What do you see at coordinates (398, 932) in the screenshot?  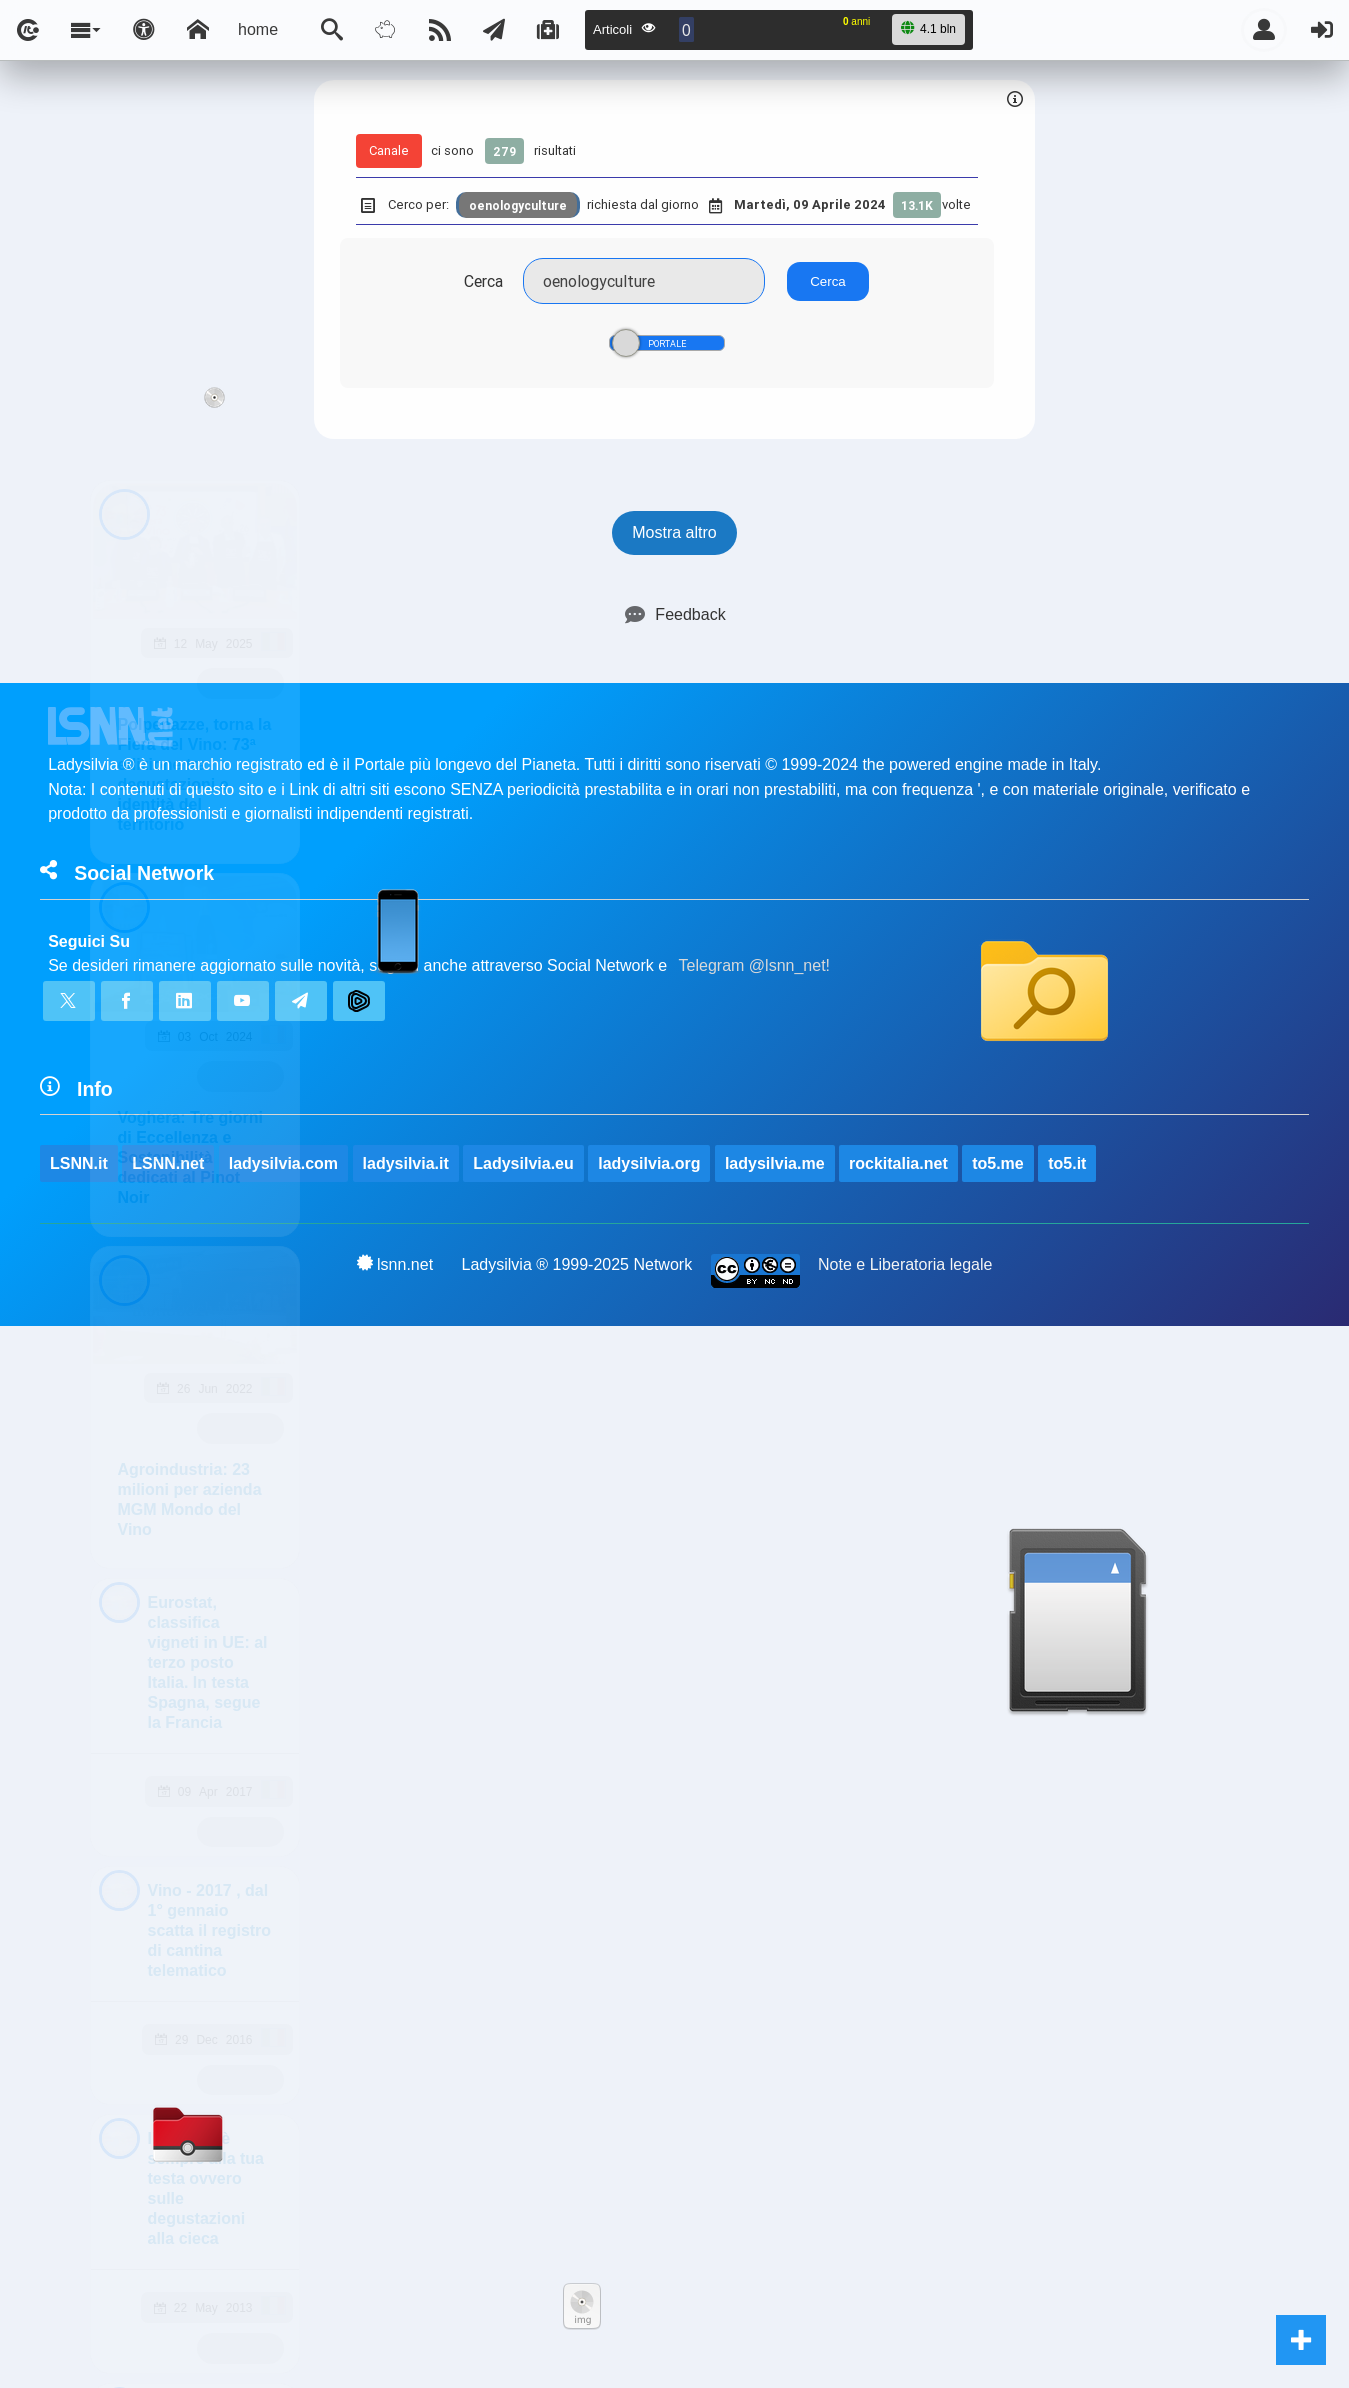 I see `manage connected iPhone device` at bounding box center [398, 932].